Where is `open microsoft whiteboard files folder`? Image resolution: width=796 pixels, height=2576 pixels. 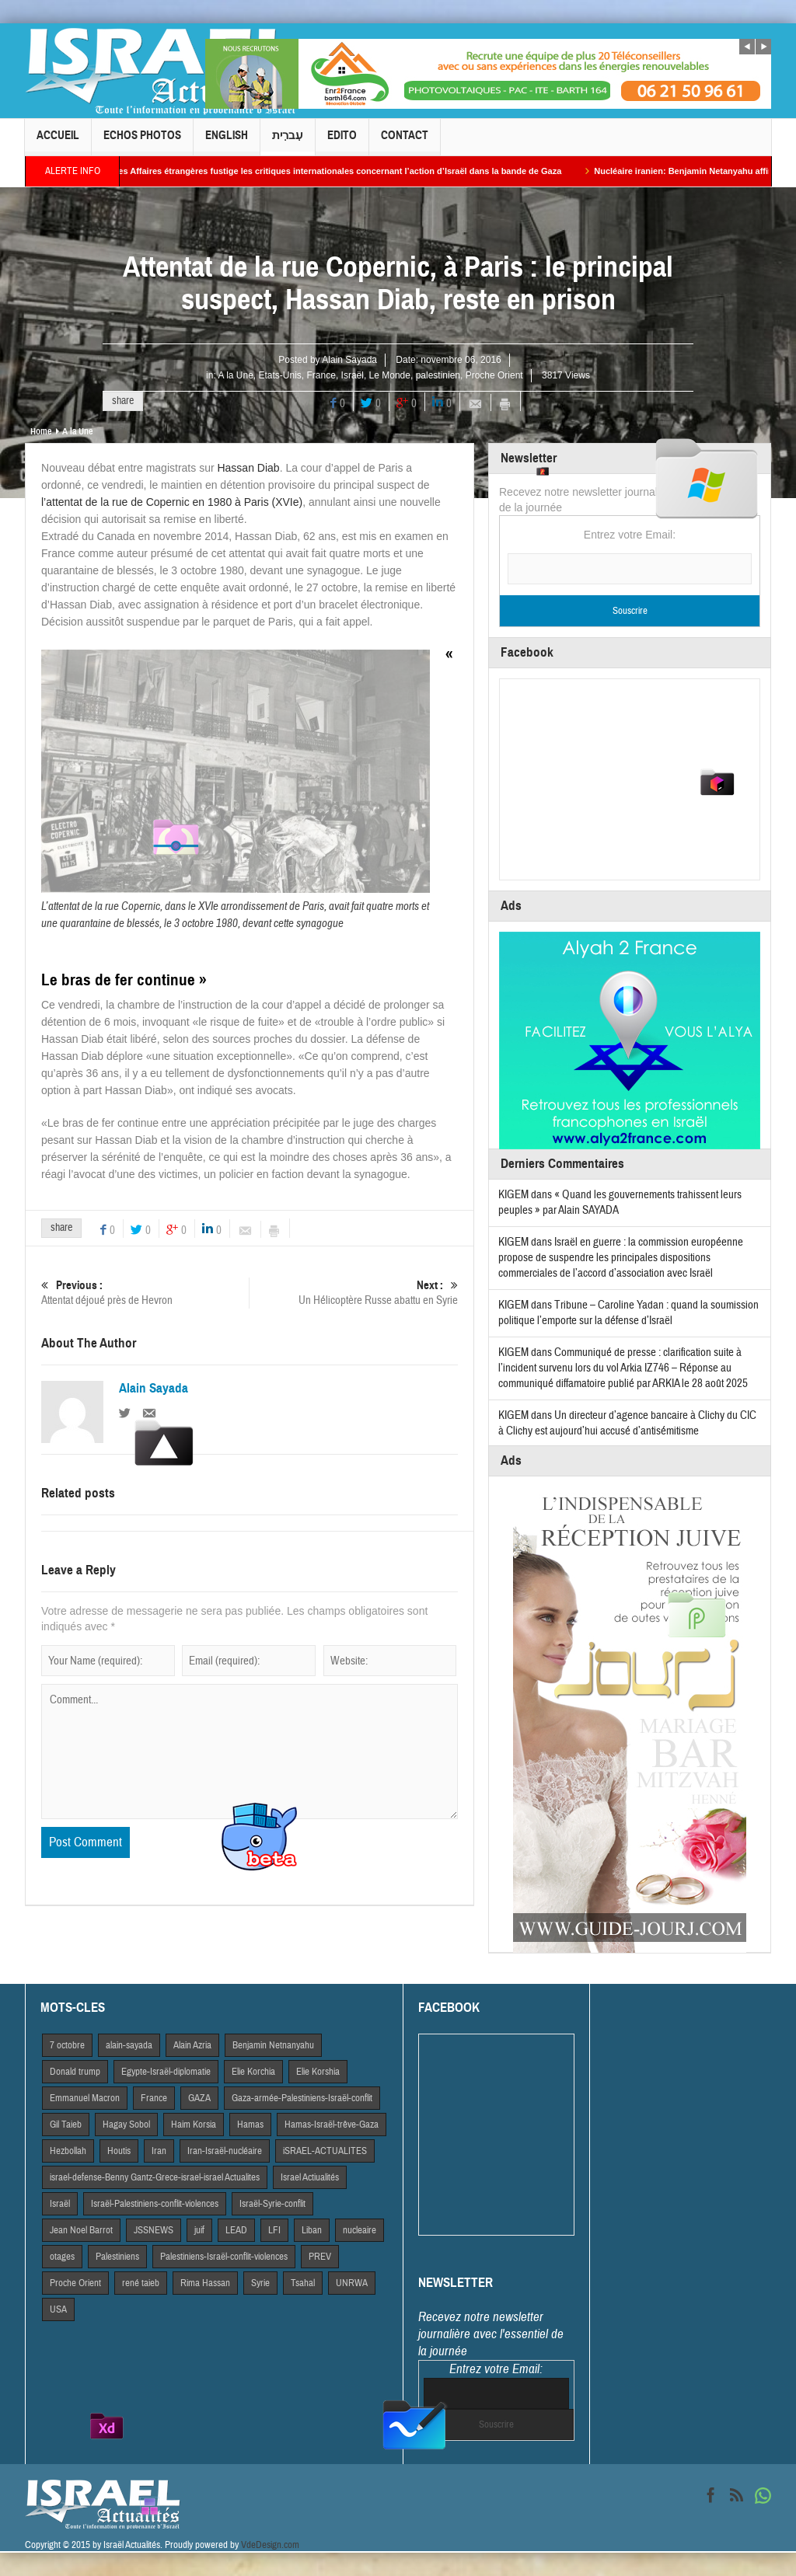
open microsoft whiteboard files folder is located at coordinates (414, 2426).